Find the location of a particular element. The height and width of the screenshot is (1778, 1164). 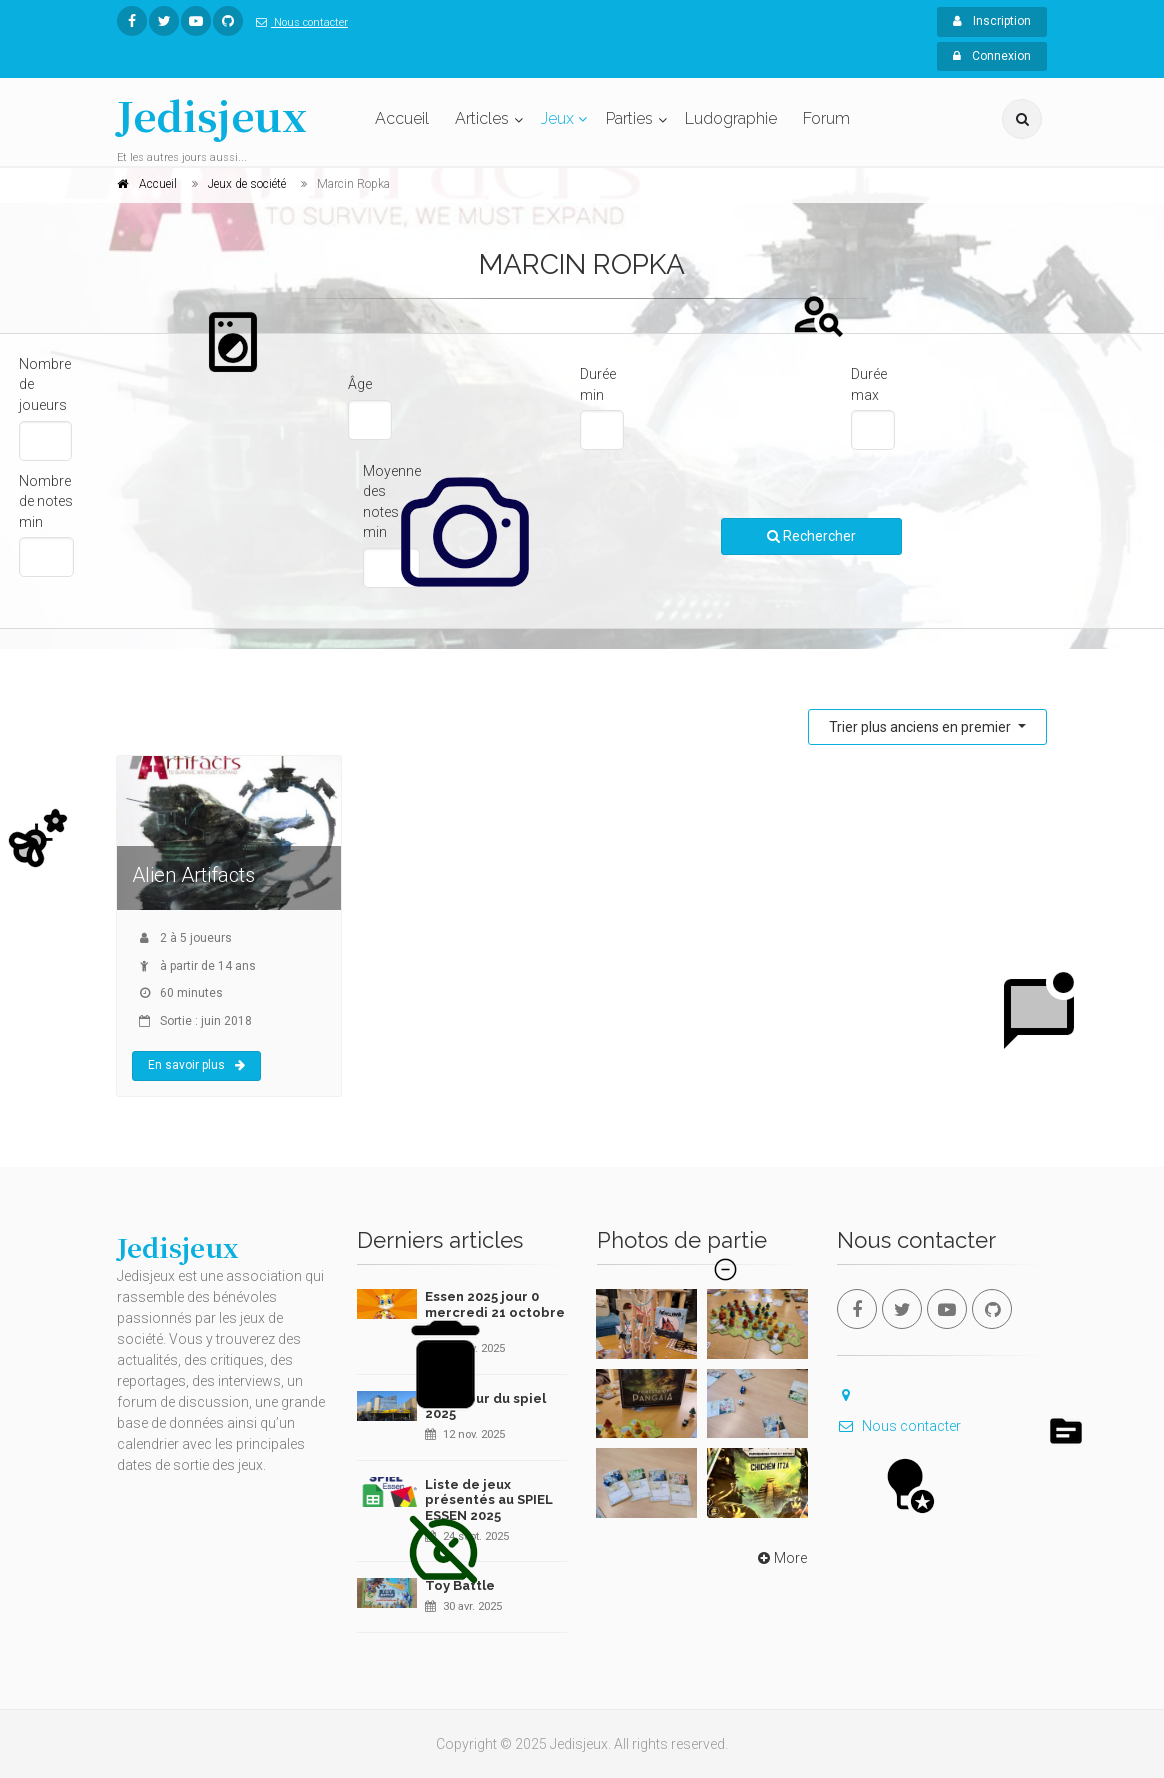

remove an item from a list or cart is located at coordinates (725, 1269).